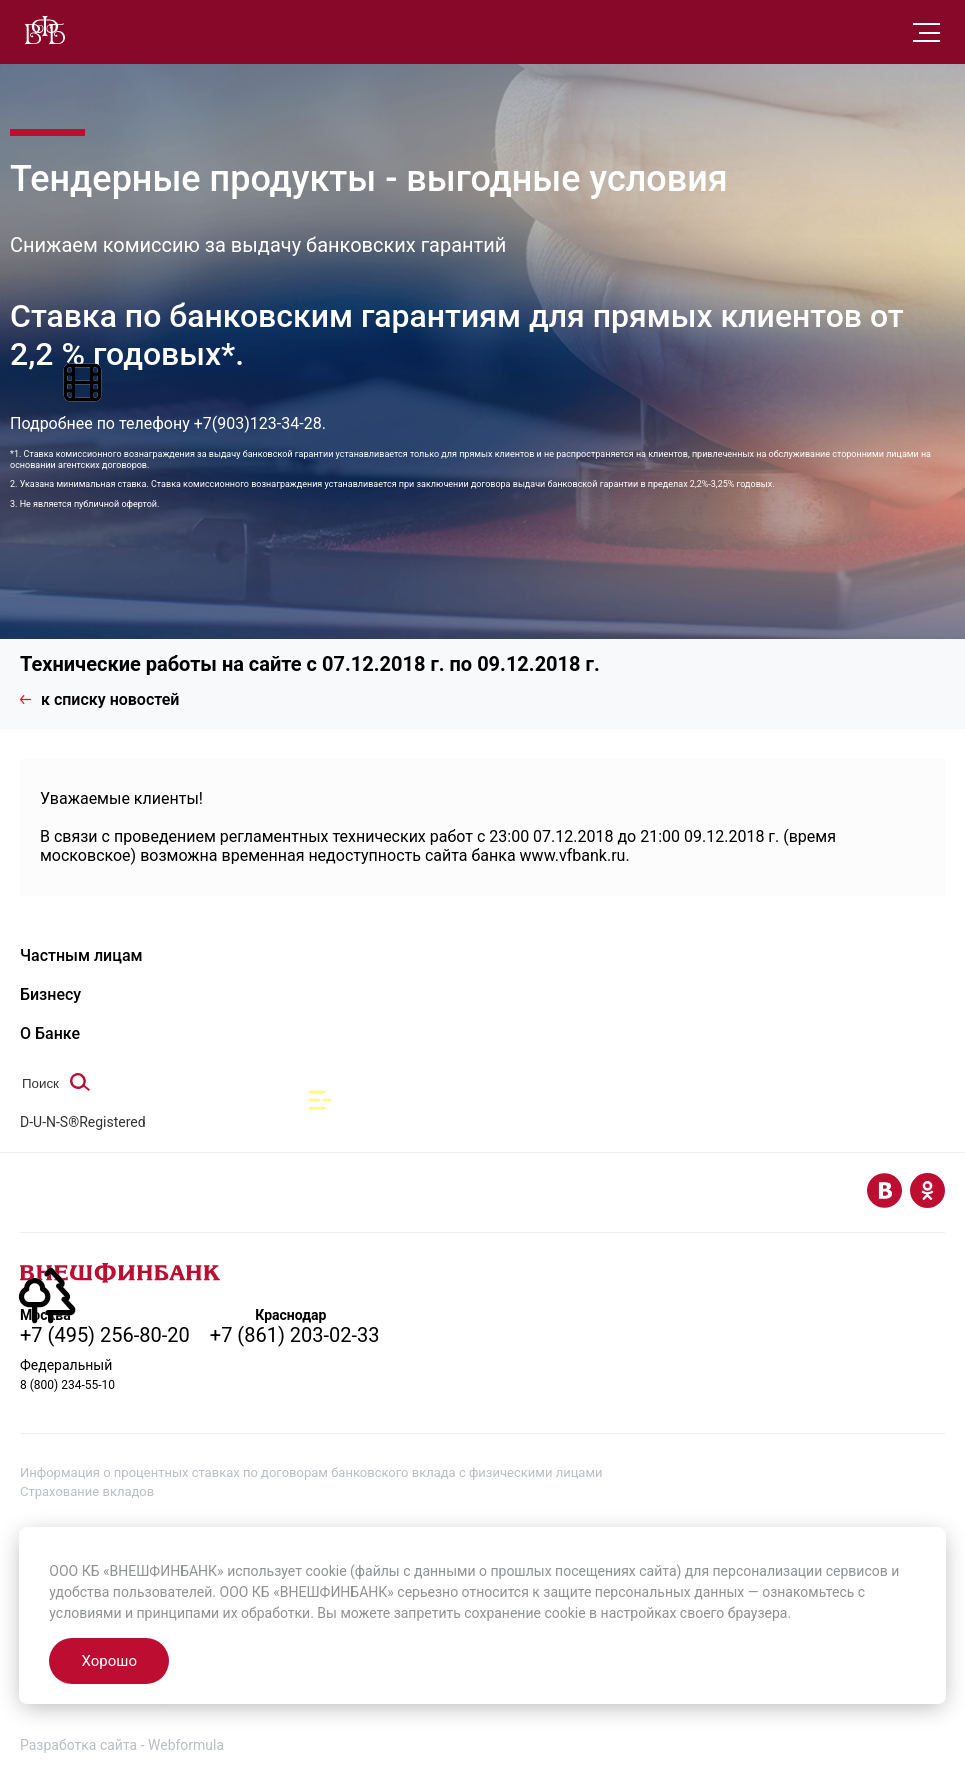 This screenshot has height=1784, width=965. Describe the element at coordinates (82, 382) in the screenshot. I see `access video or movie content` at that location.